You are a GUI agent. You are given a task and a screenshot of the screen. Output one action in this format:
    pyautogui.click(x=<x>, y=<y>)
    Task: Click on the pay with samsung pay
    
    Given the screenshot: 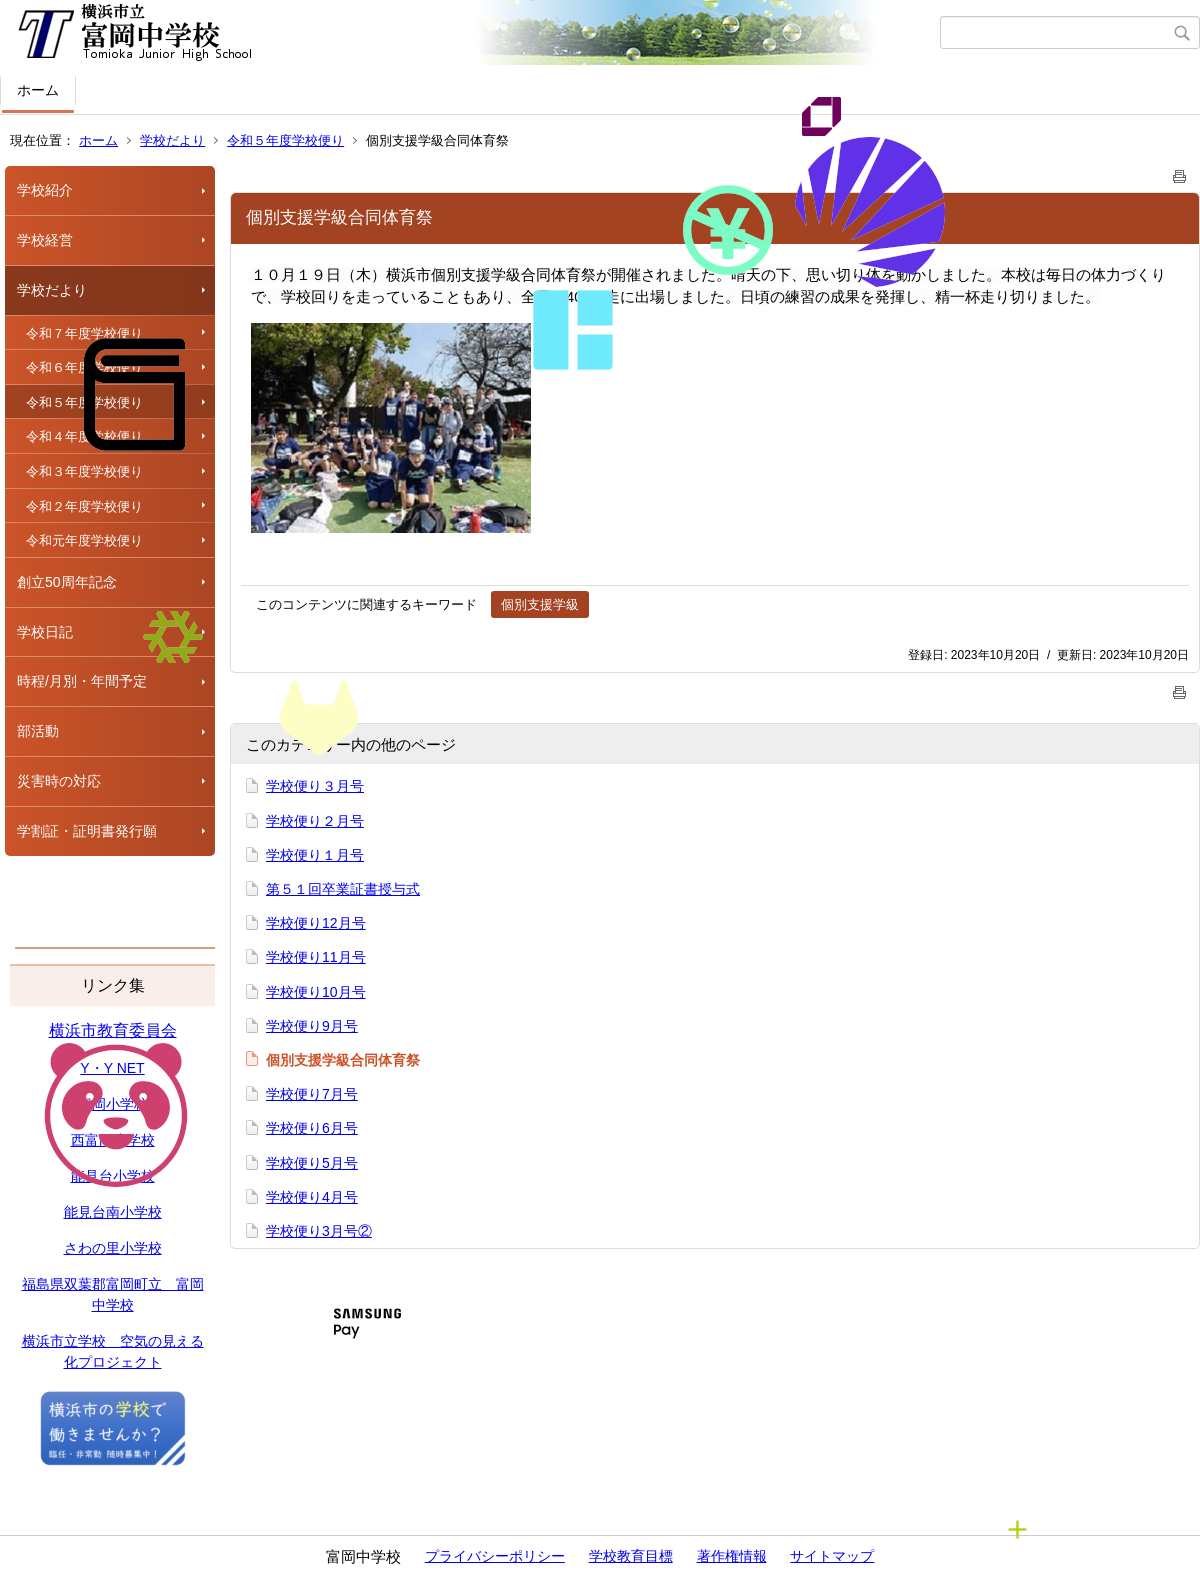 What is the action you would take?
    pyautogui.click(x=367, y=1323)
    